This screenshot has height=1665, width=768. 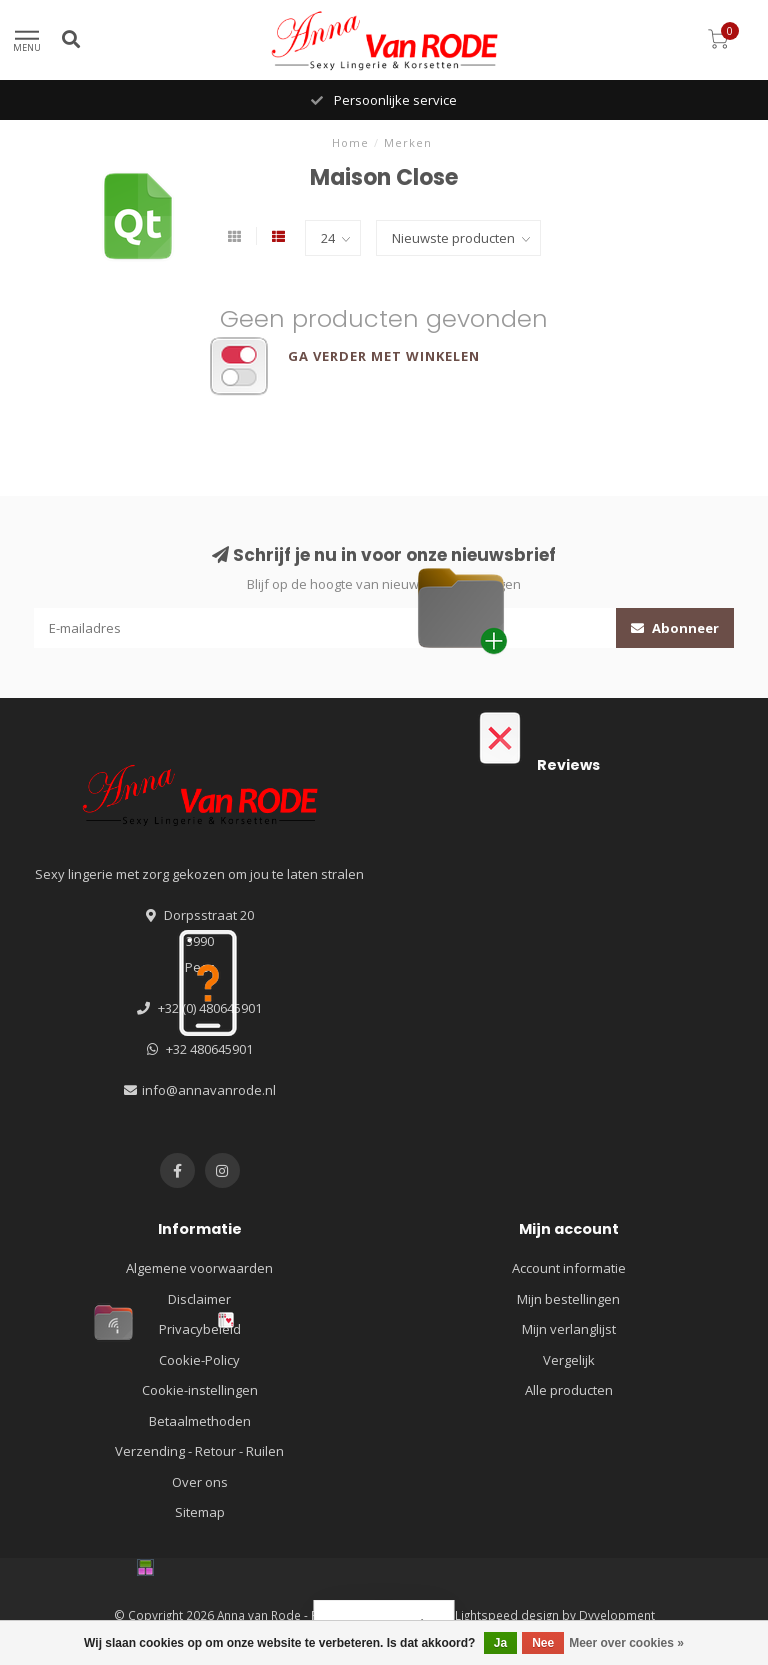 What do you see at coordinates (226, 1320) in the screenshot?
I see `launch solitaire card game` at bounding box center [226, 1320].